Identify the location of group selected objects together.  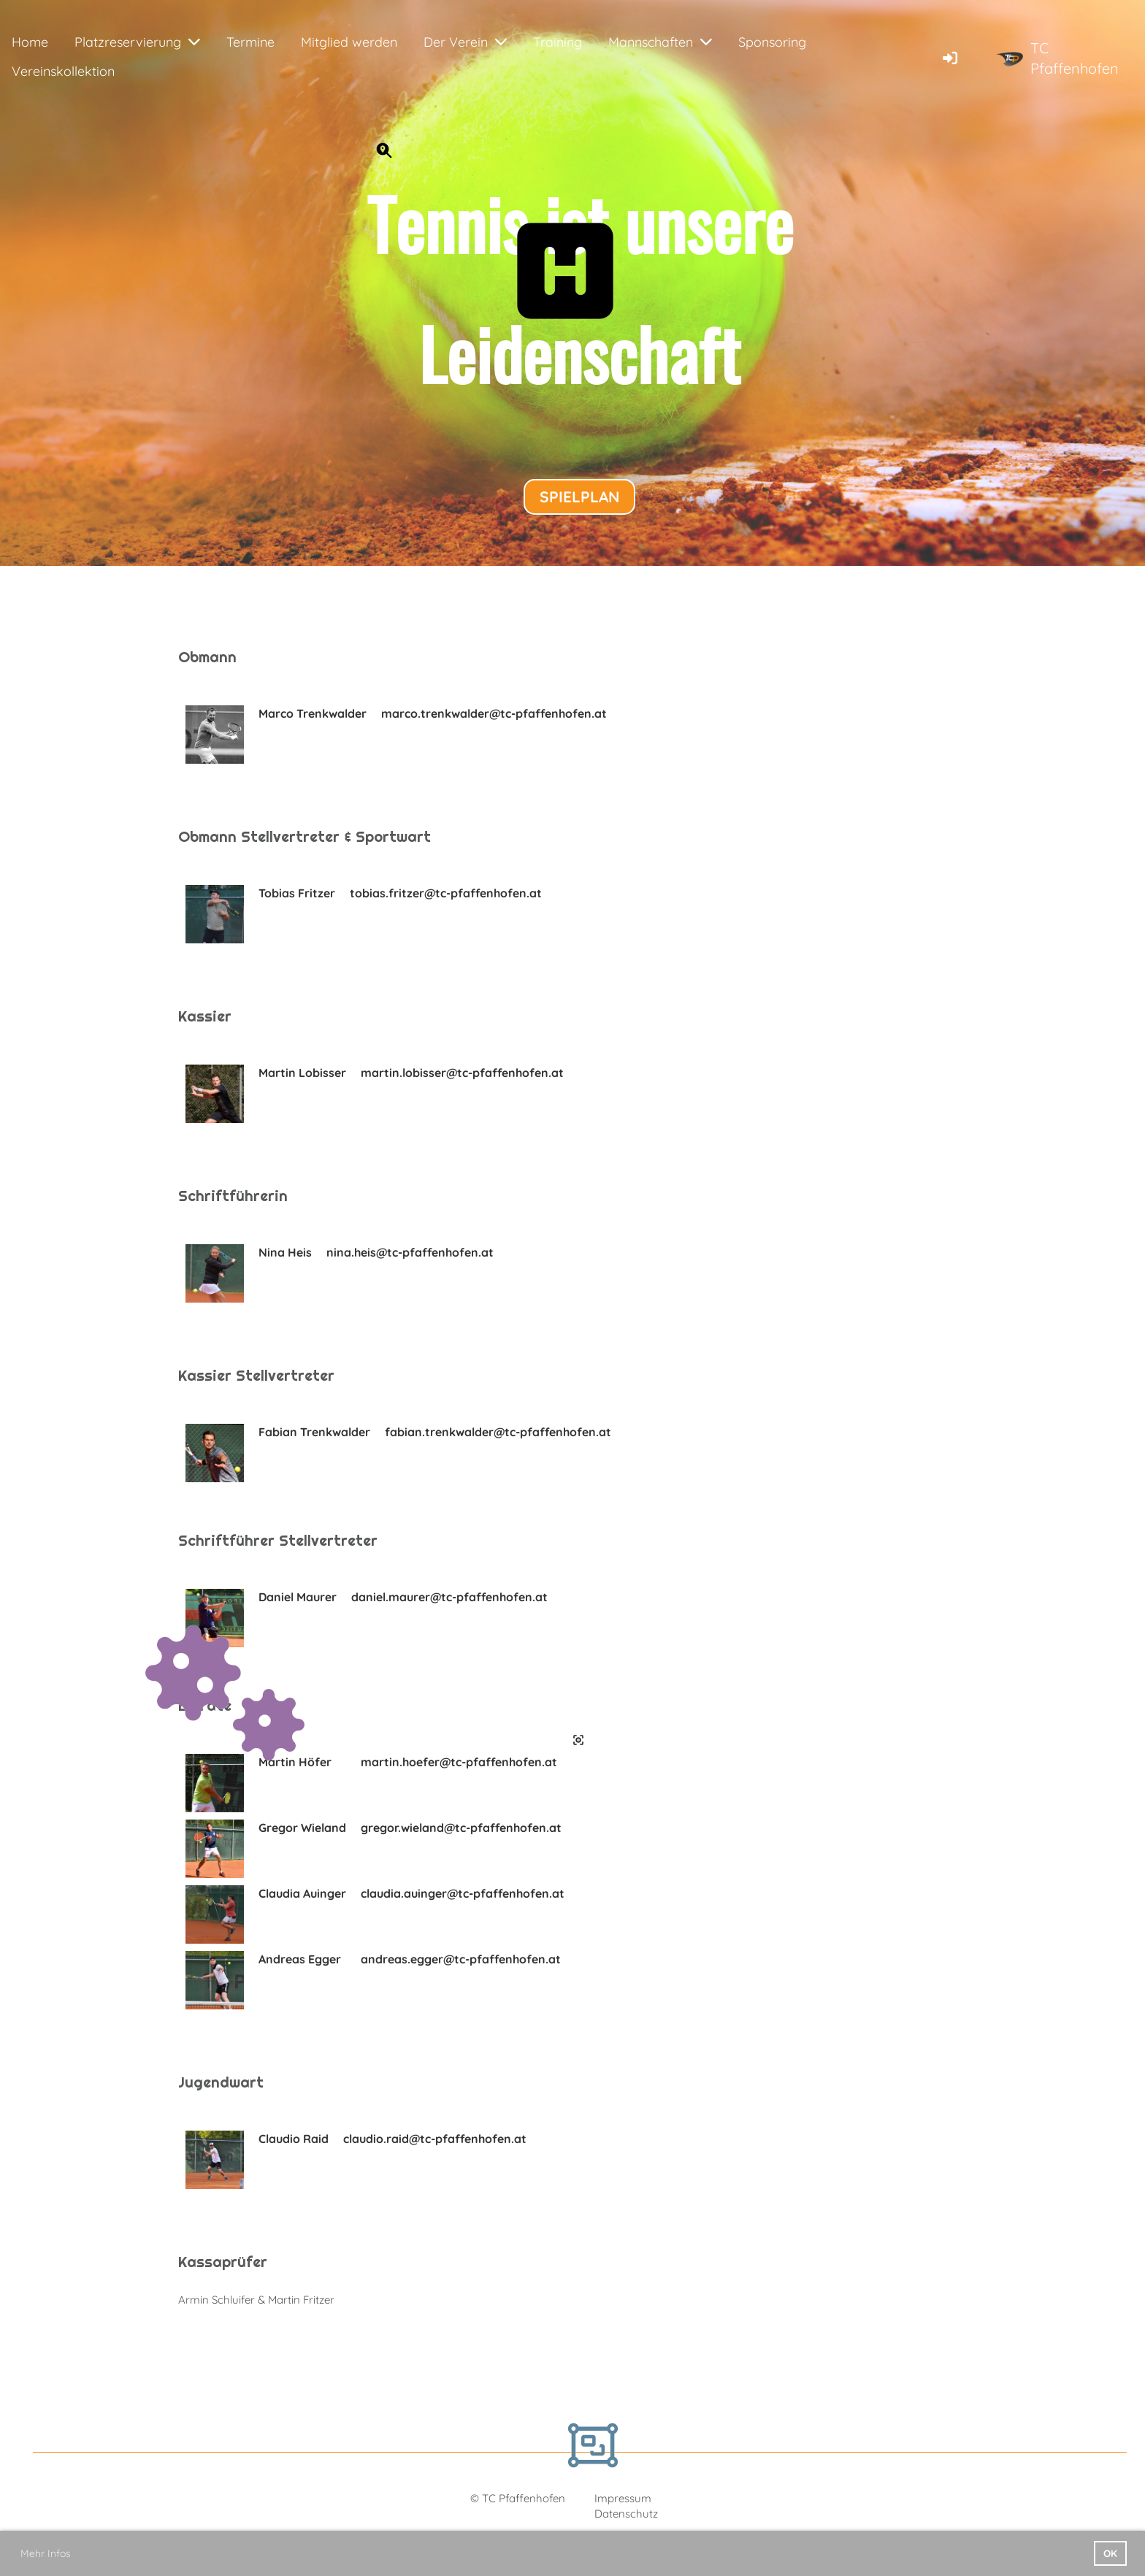
(593, 2445).